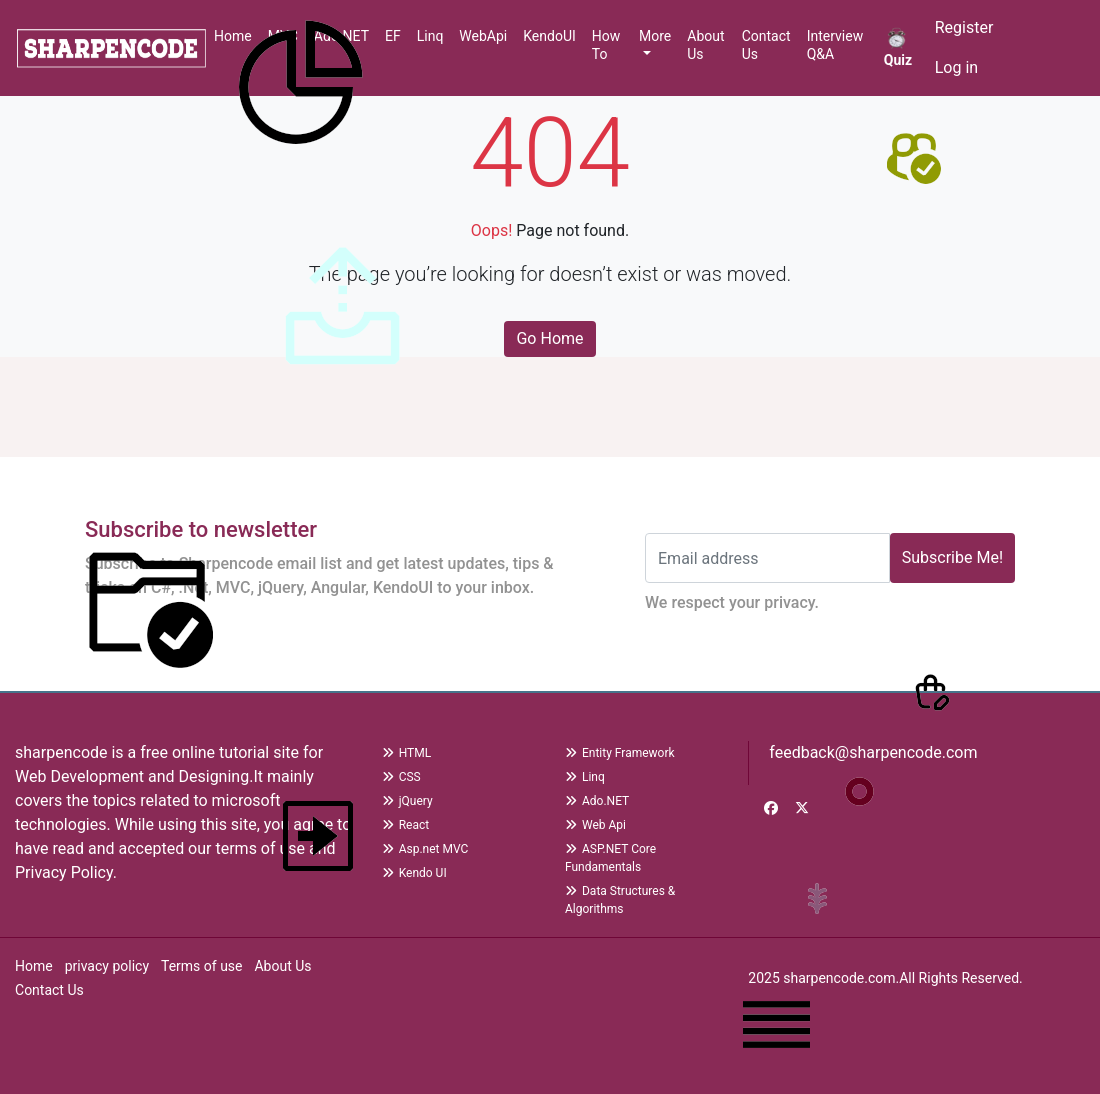  What do you see at coordinates (914, 157) in the screenshot?
I see `github copilot connection successful` at bounding box center [914, 157].